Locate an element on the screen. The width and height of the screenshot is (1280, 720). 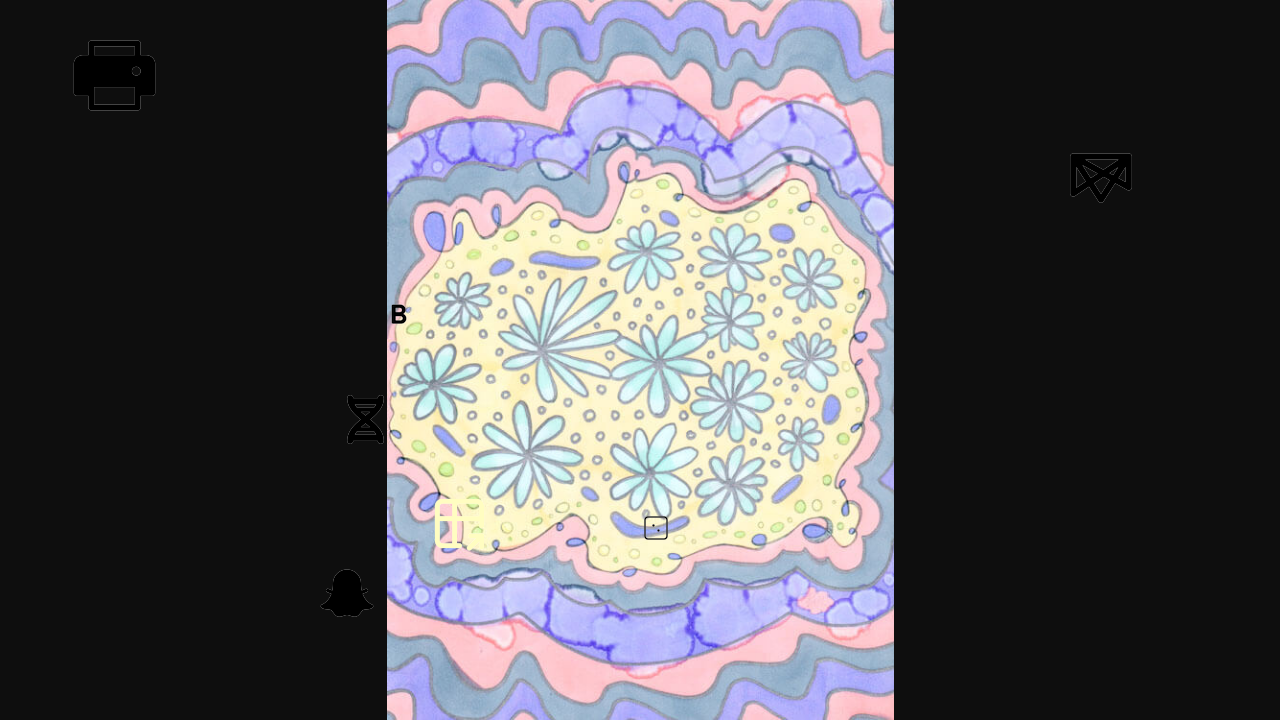
share table or spreadsheet data is located at coordinates (459, 523).